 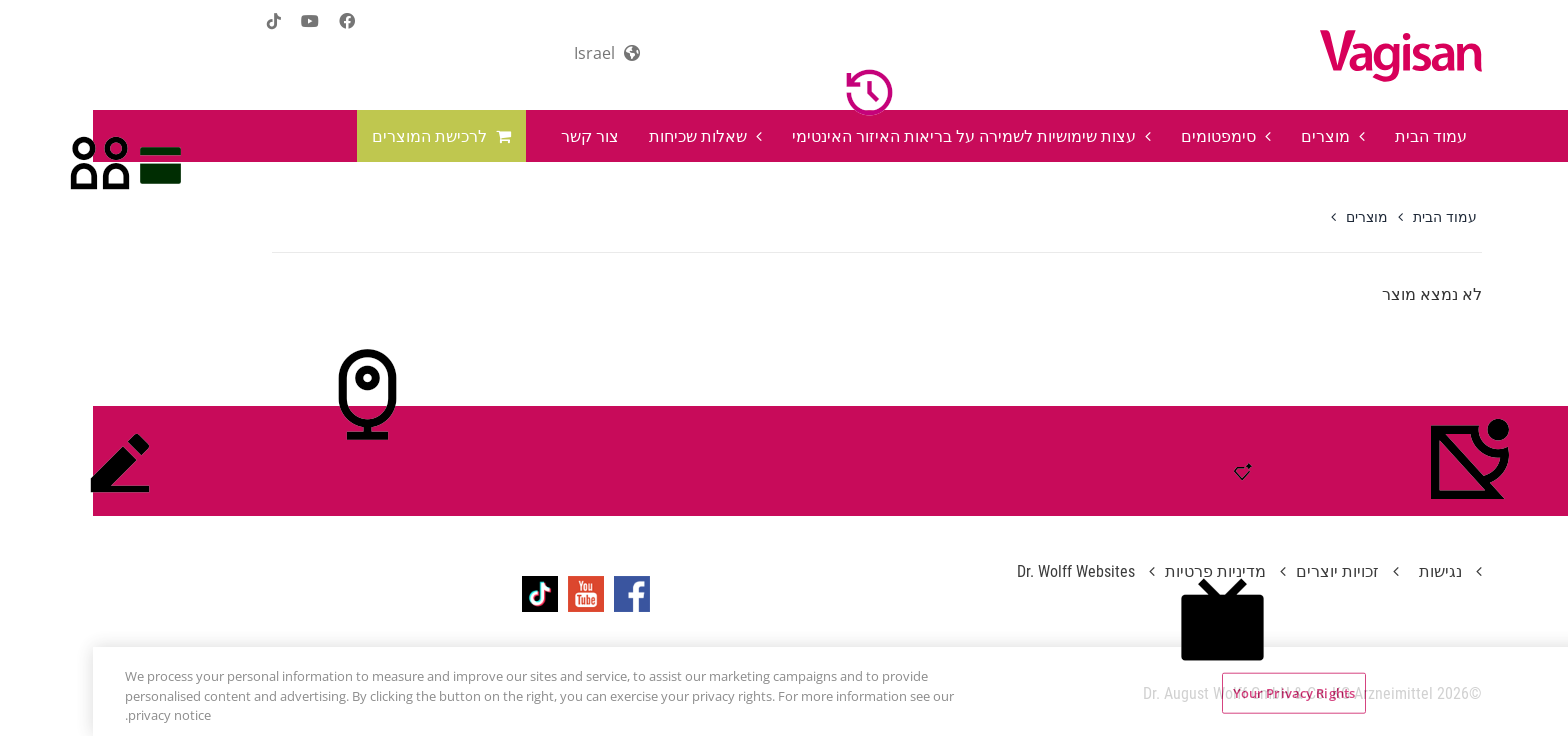 I want to click on edit content or text, so click(x=120, y=463).